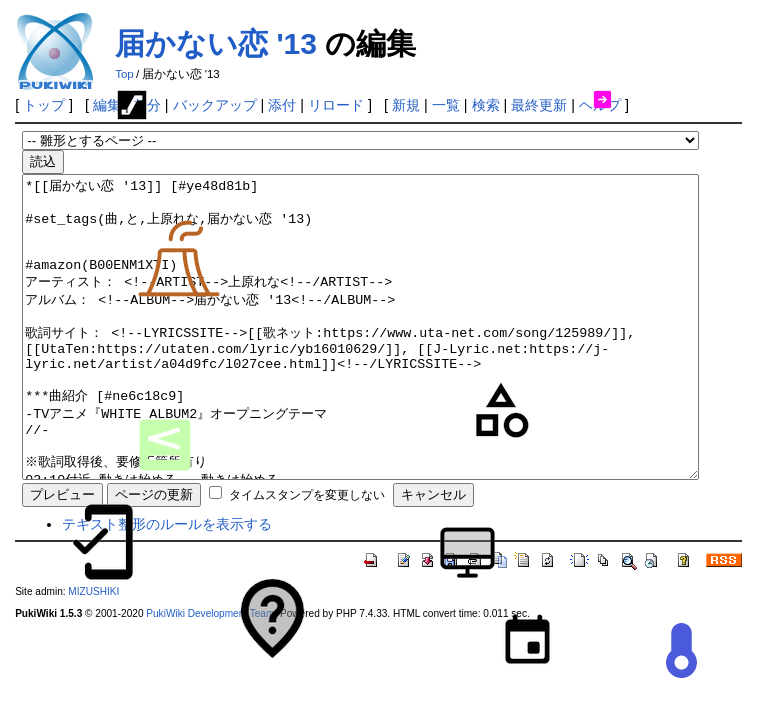 The height and width of the screenshot is (720, 757). What do you see at coordinates (272, 618) in the screenshot?
I see `unknown or unidentified location` at bounding box center [272, 618].